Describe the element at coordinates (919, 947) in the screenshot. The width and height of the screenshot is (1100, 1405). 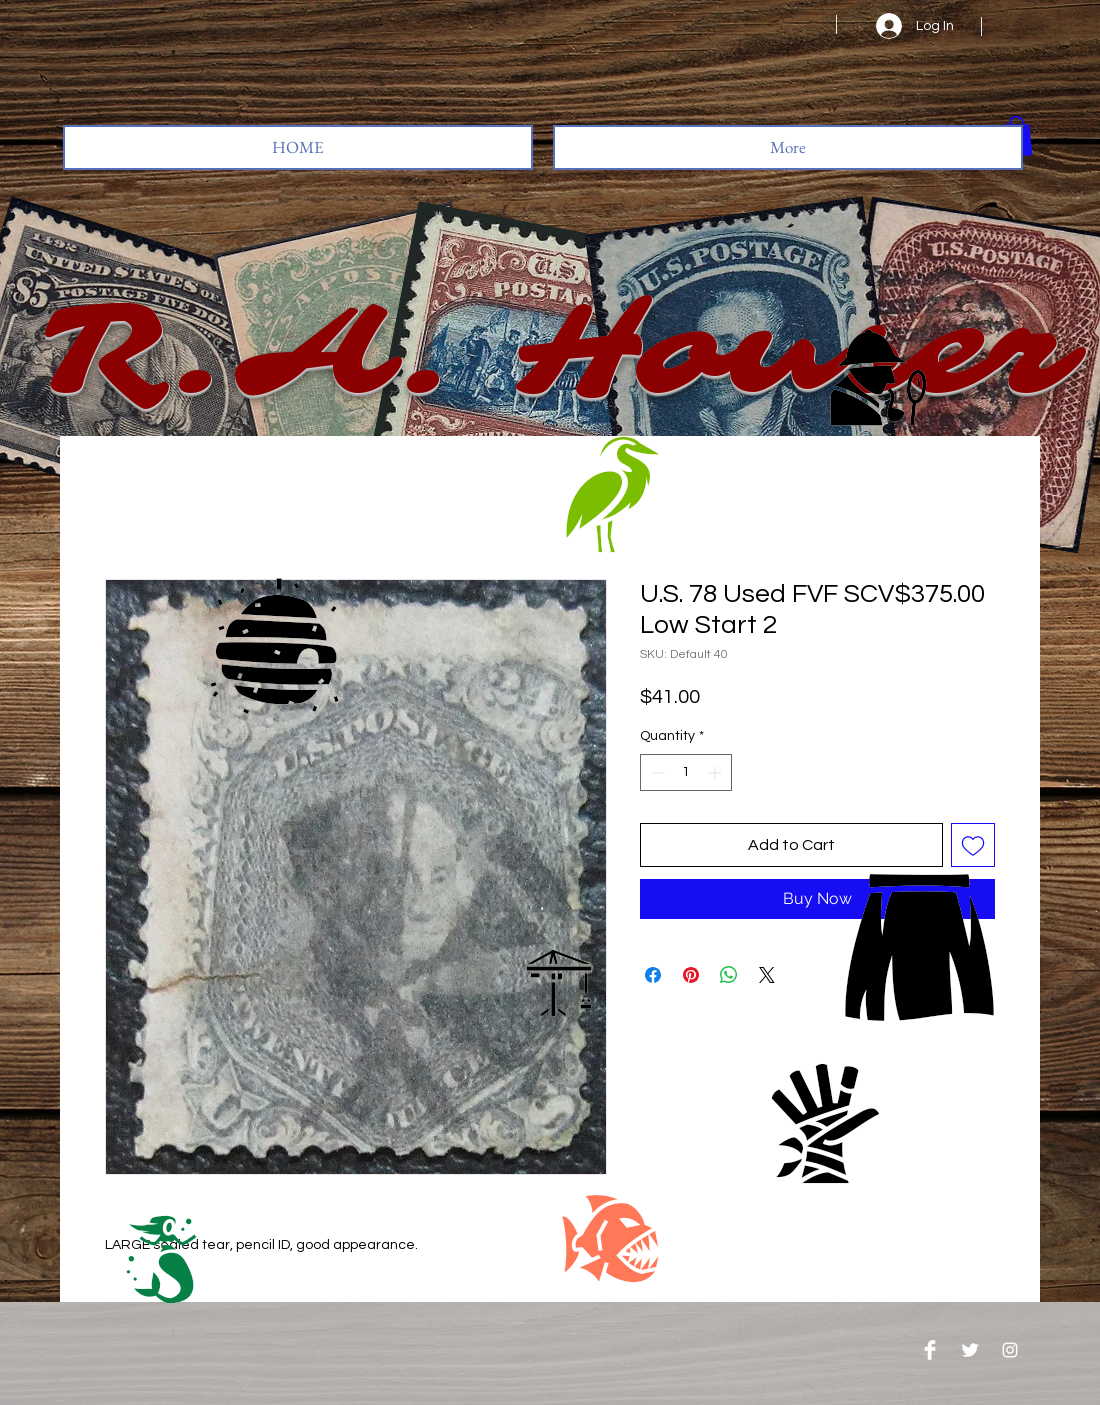
I see `browse skirts in clothing catalog` at that location.